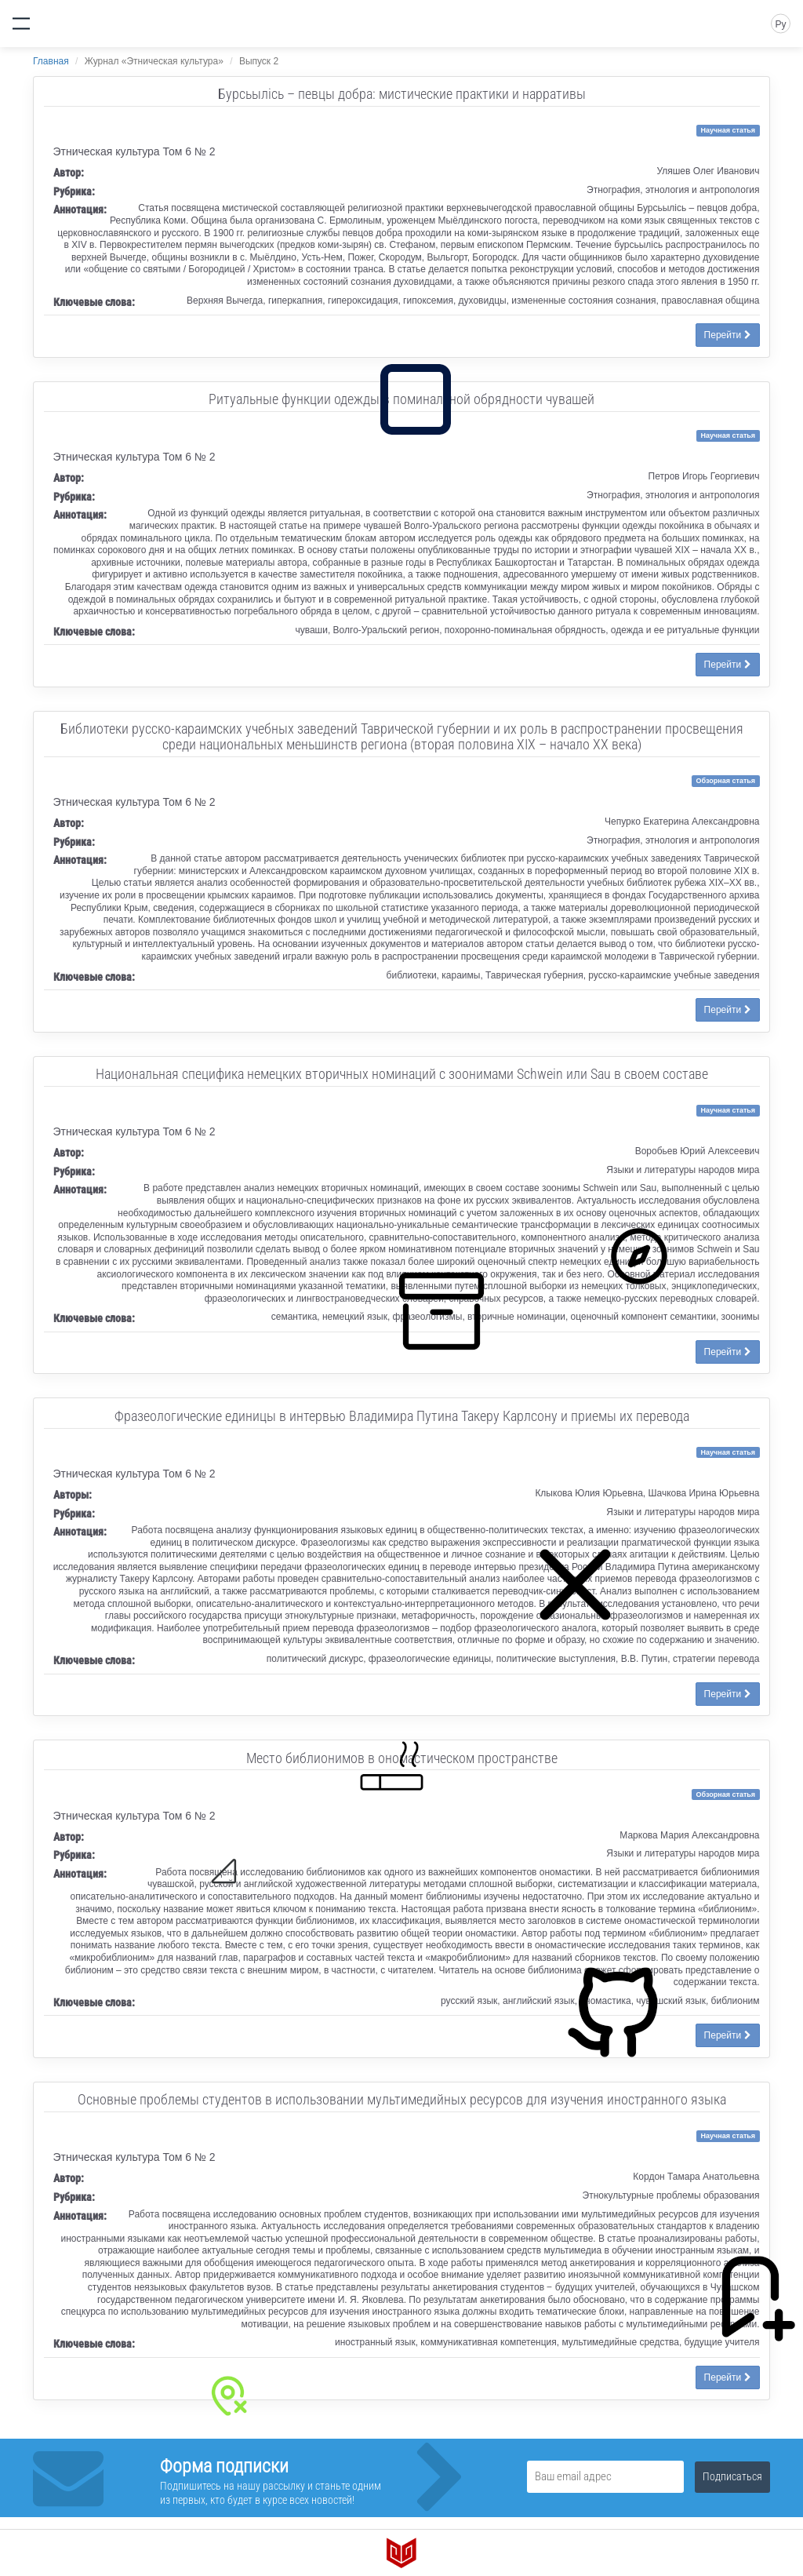 This screenshot has width=803, height=2576. What do you see at coordinates (391, 1773) in the screenshot?
I see `indicates a designated smoking area` at bounding box center [391, 1773].